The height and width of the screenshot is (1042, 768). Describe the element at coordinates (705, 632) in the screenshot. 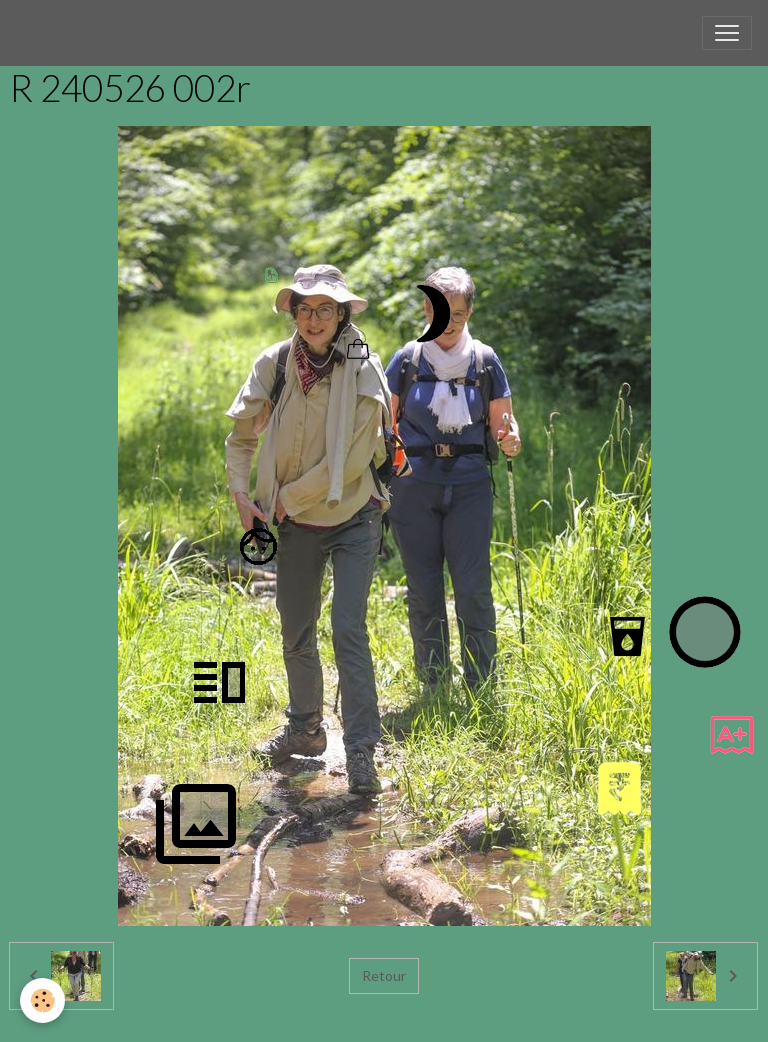

I see `camera lens or photography mode` at that location.